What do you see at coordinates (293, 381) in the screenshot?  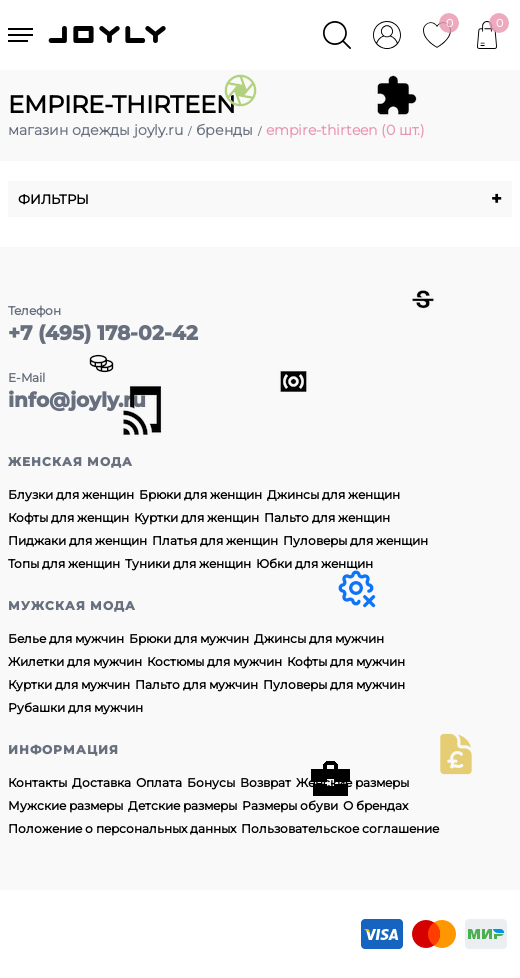 I see `enable surround sound audio output` at bounding box center [293, 381].